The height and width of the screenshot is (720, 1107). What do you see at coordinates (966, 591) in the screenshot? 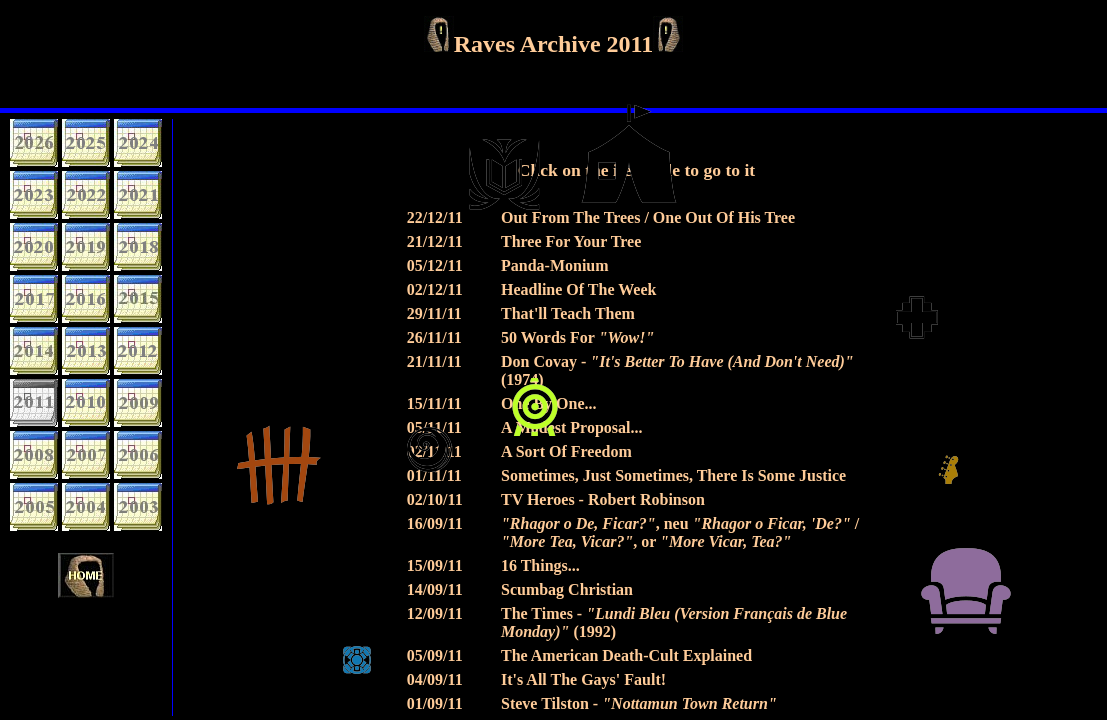
I see `browse furniture or home decor items` at bounding box center [966, 591].